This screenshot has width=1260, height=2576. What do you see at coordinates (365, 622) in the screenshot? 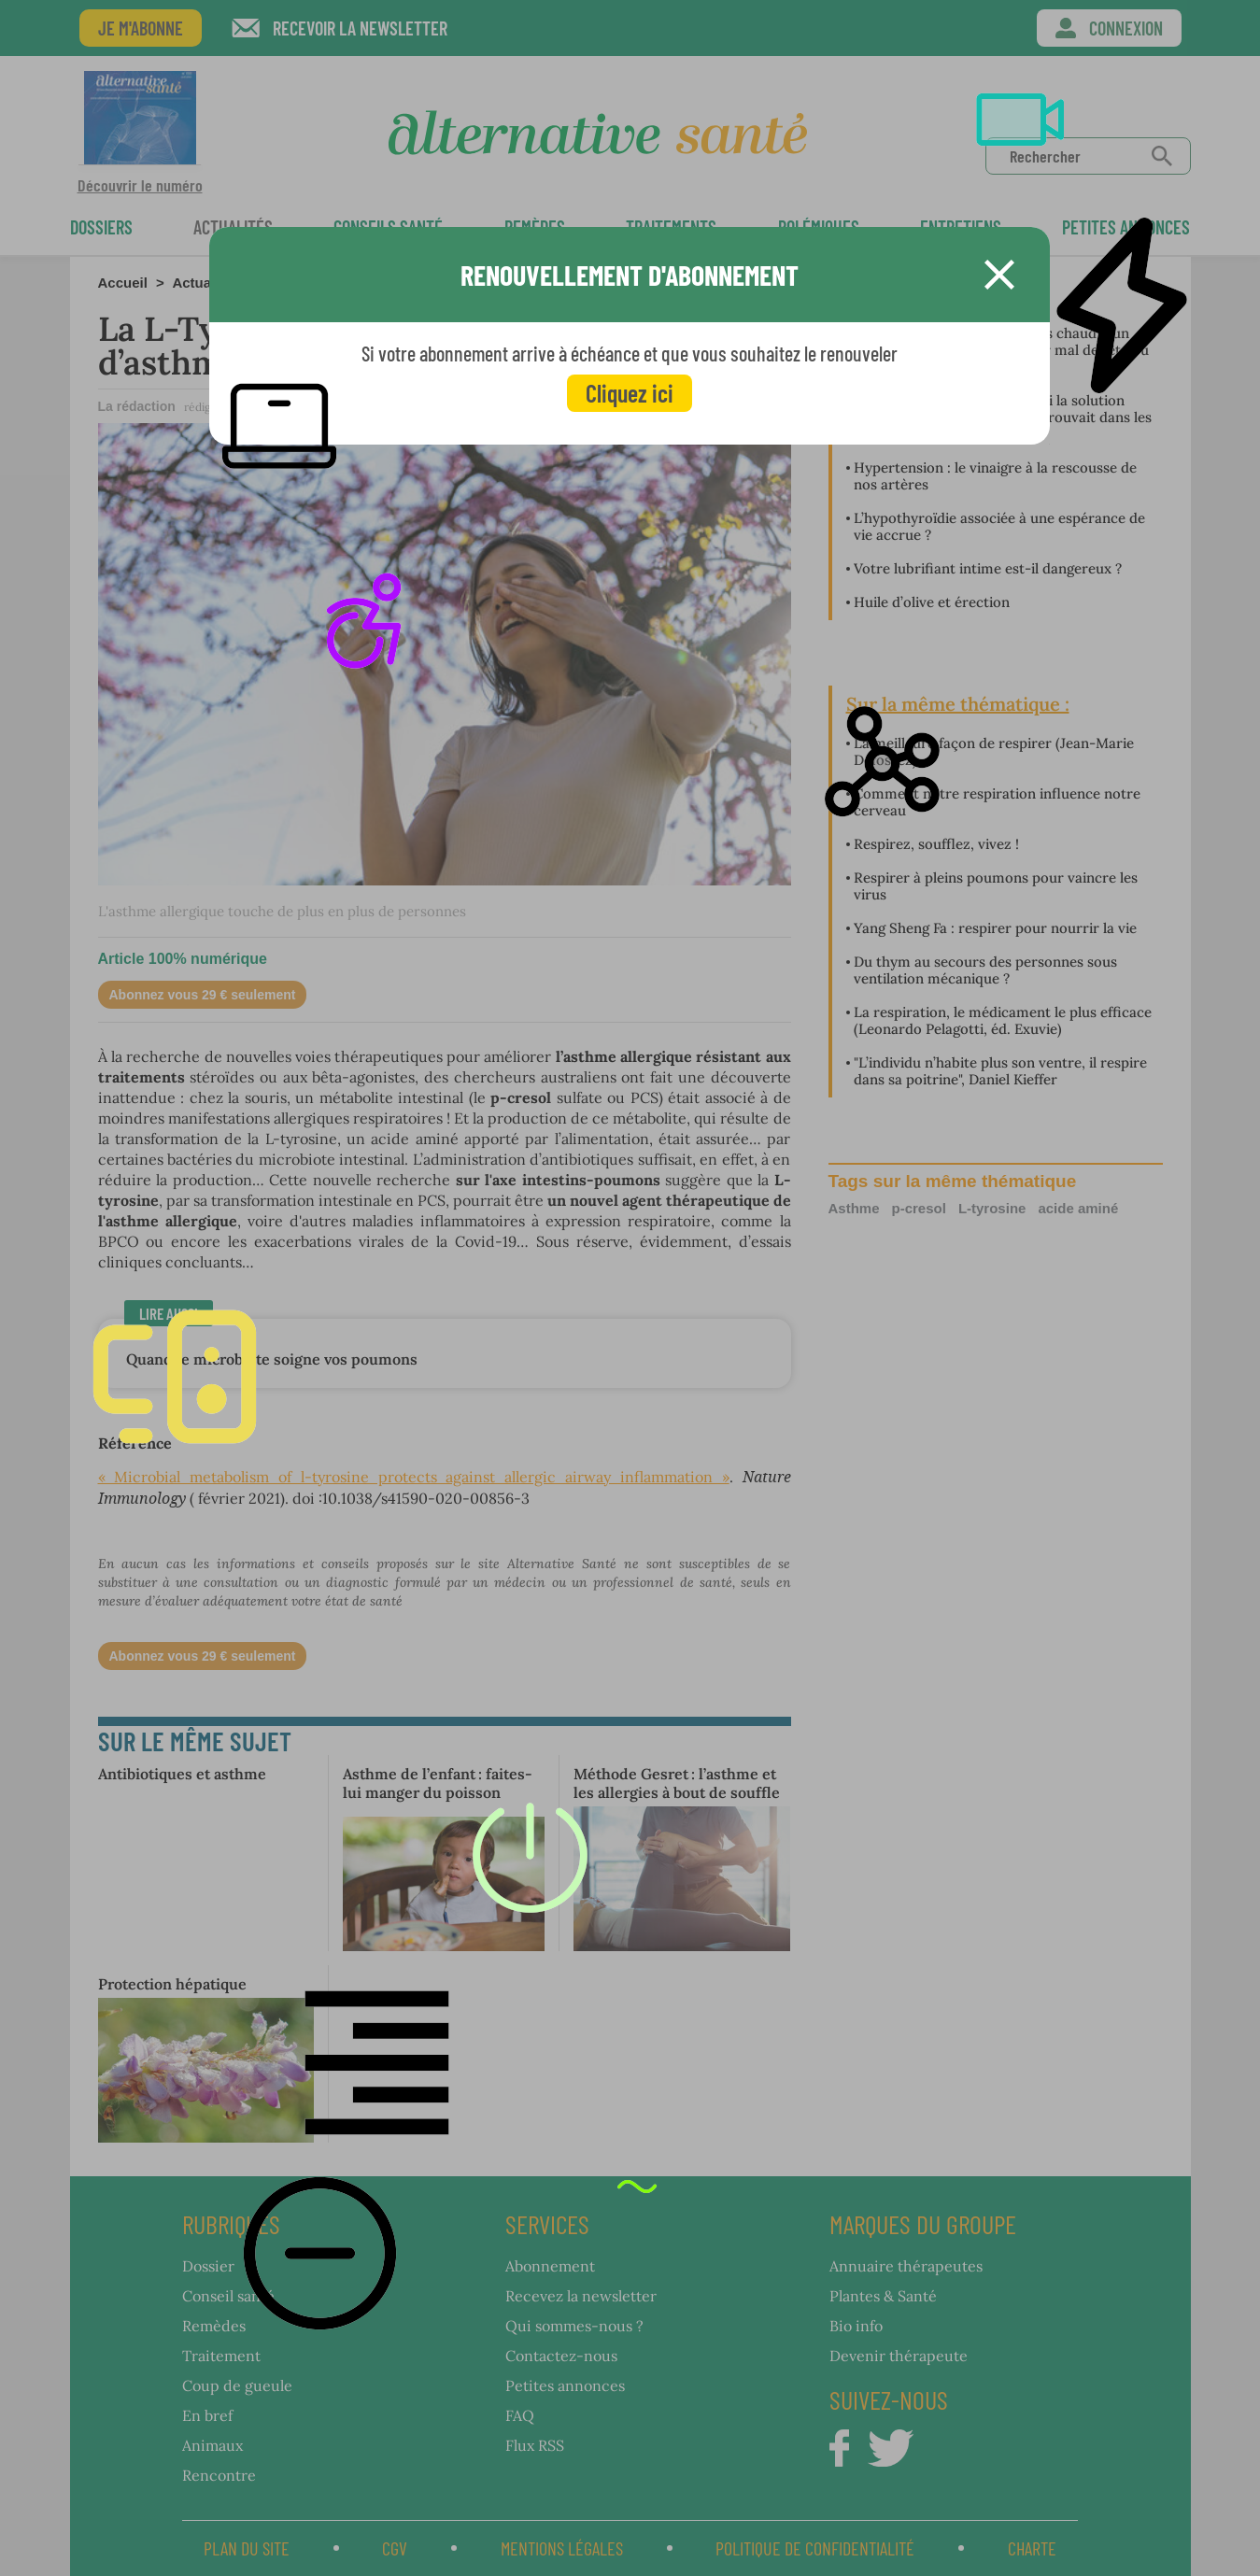
I see `indicates wheelchair accessible facility` at bounding box center [365, 622].